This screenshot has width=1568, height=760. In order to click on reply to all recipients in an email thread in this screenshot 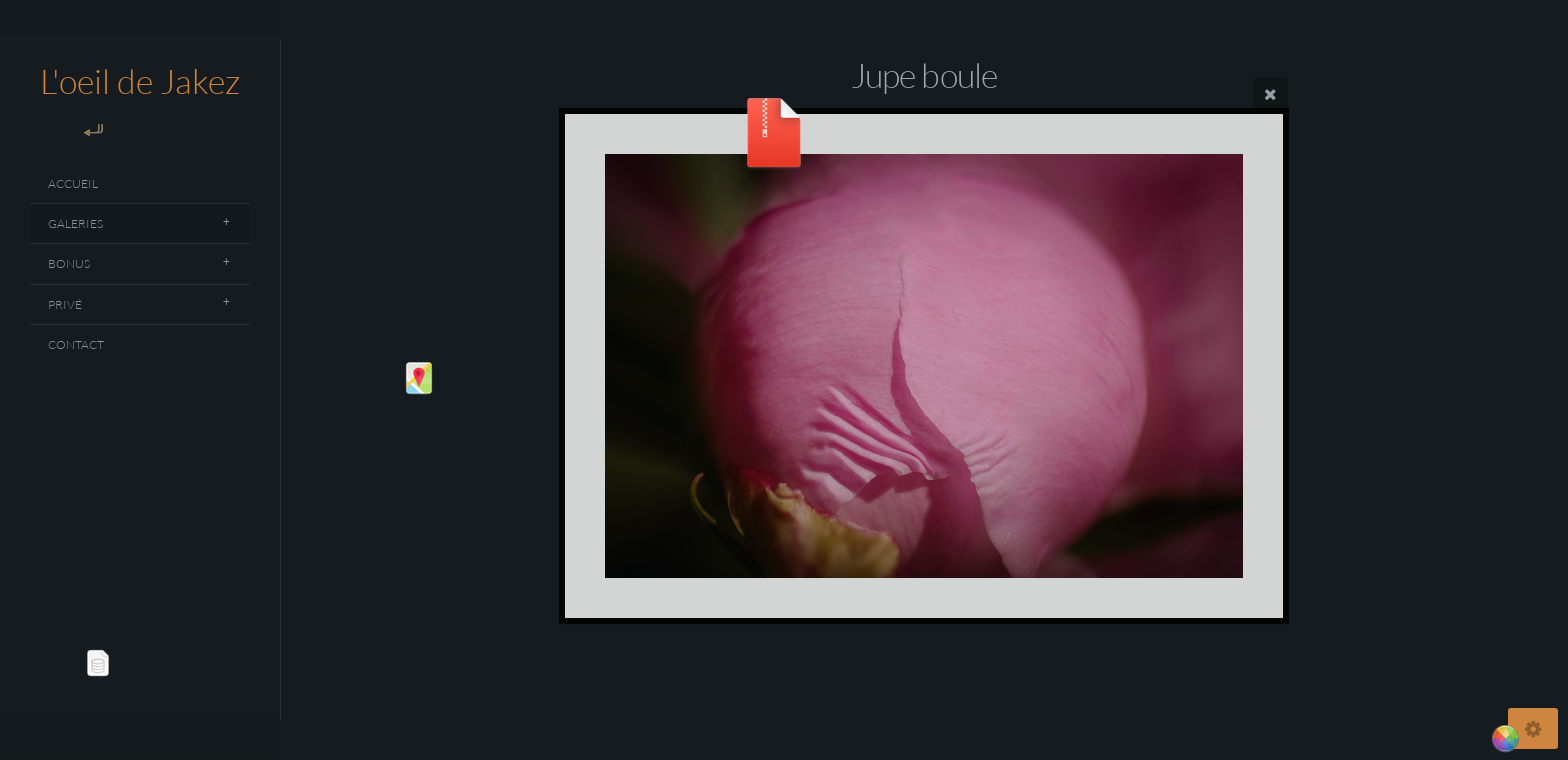, I will do `click(93, 130)`.